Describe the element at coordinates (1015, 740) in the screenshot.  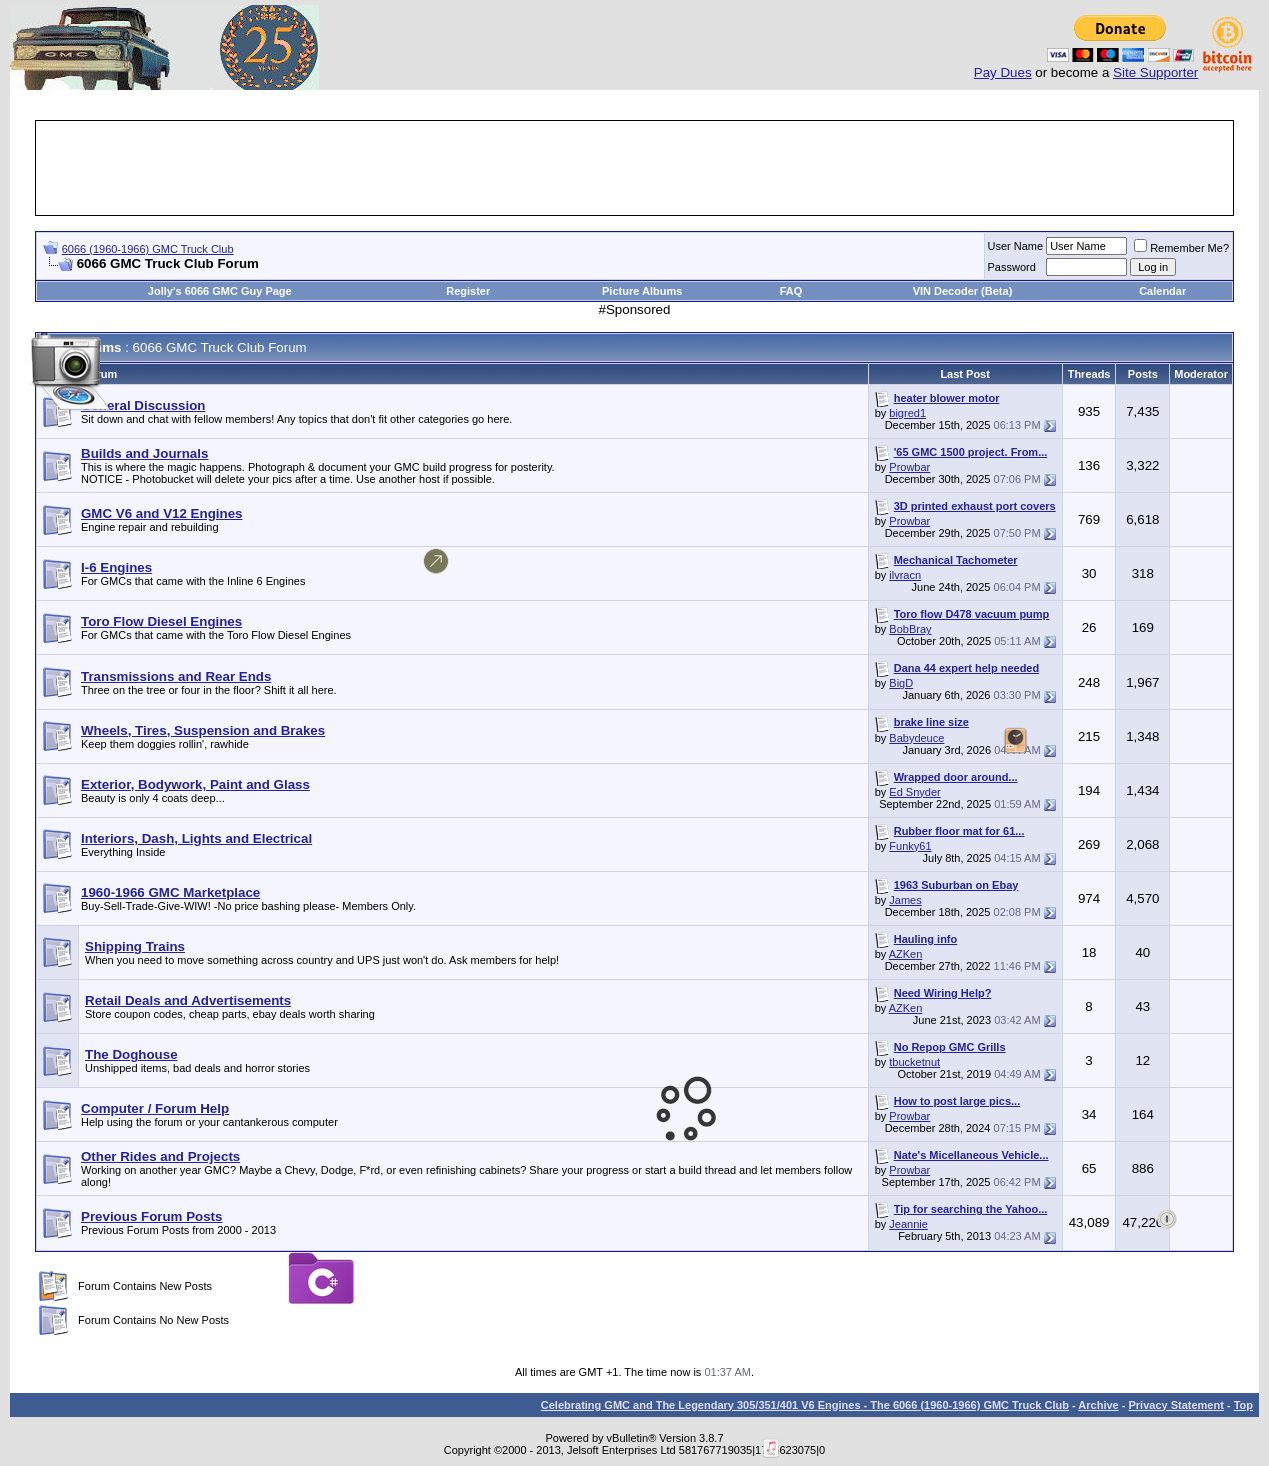
I see `indicates package manager is waiting or queued` at that location.